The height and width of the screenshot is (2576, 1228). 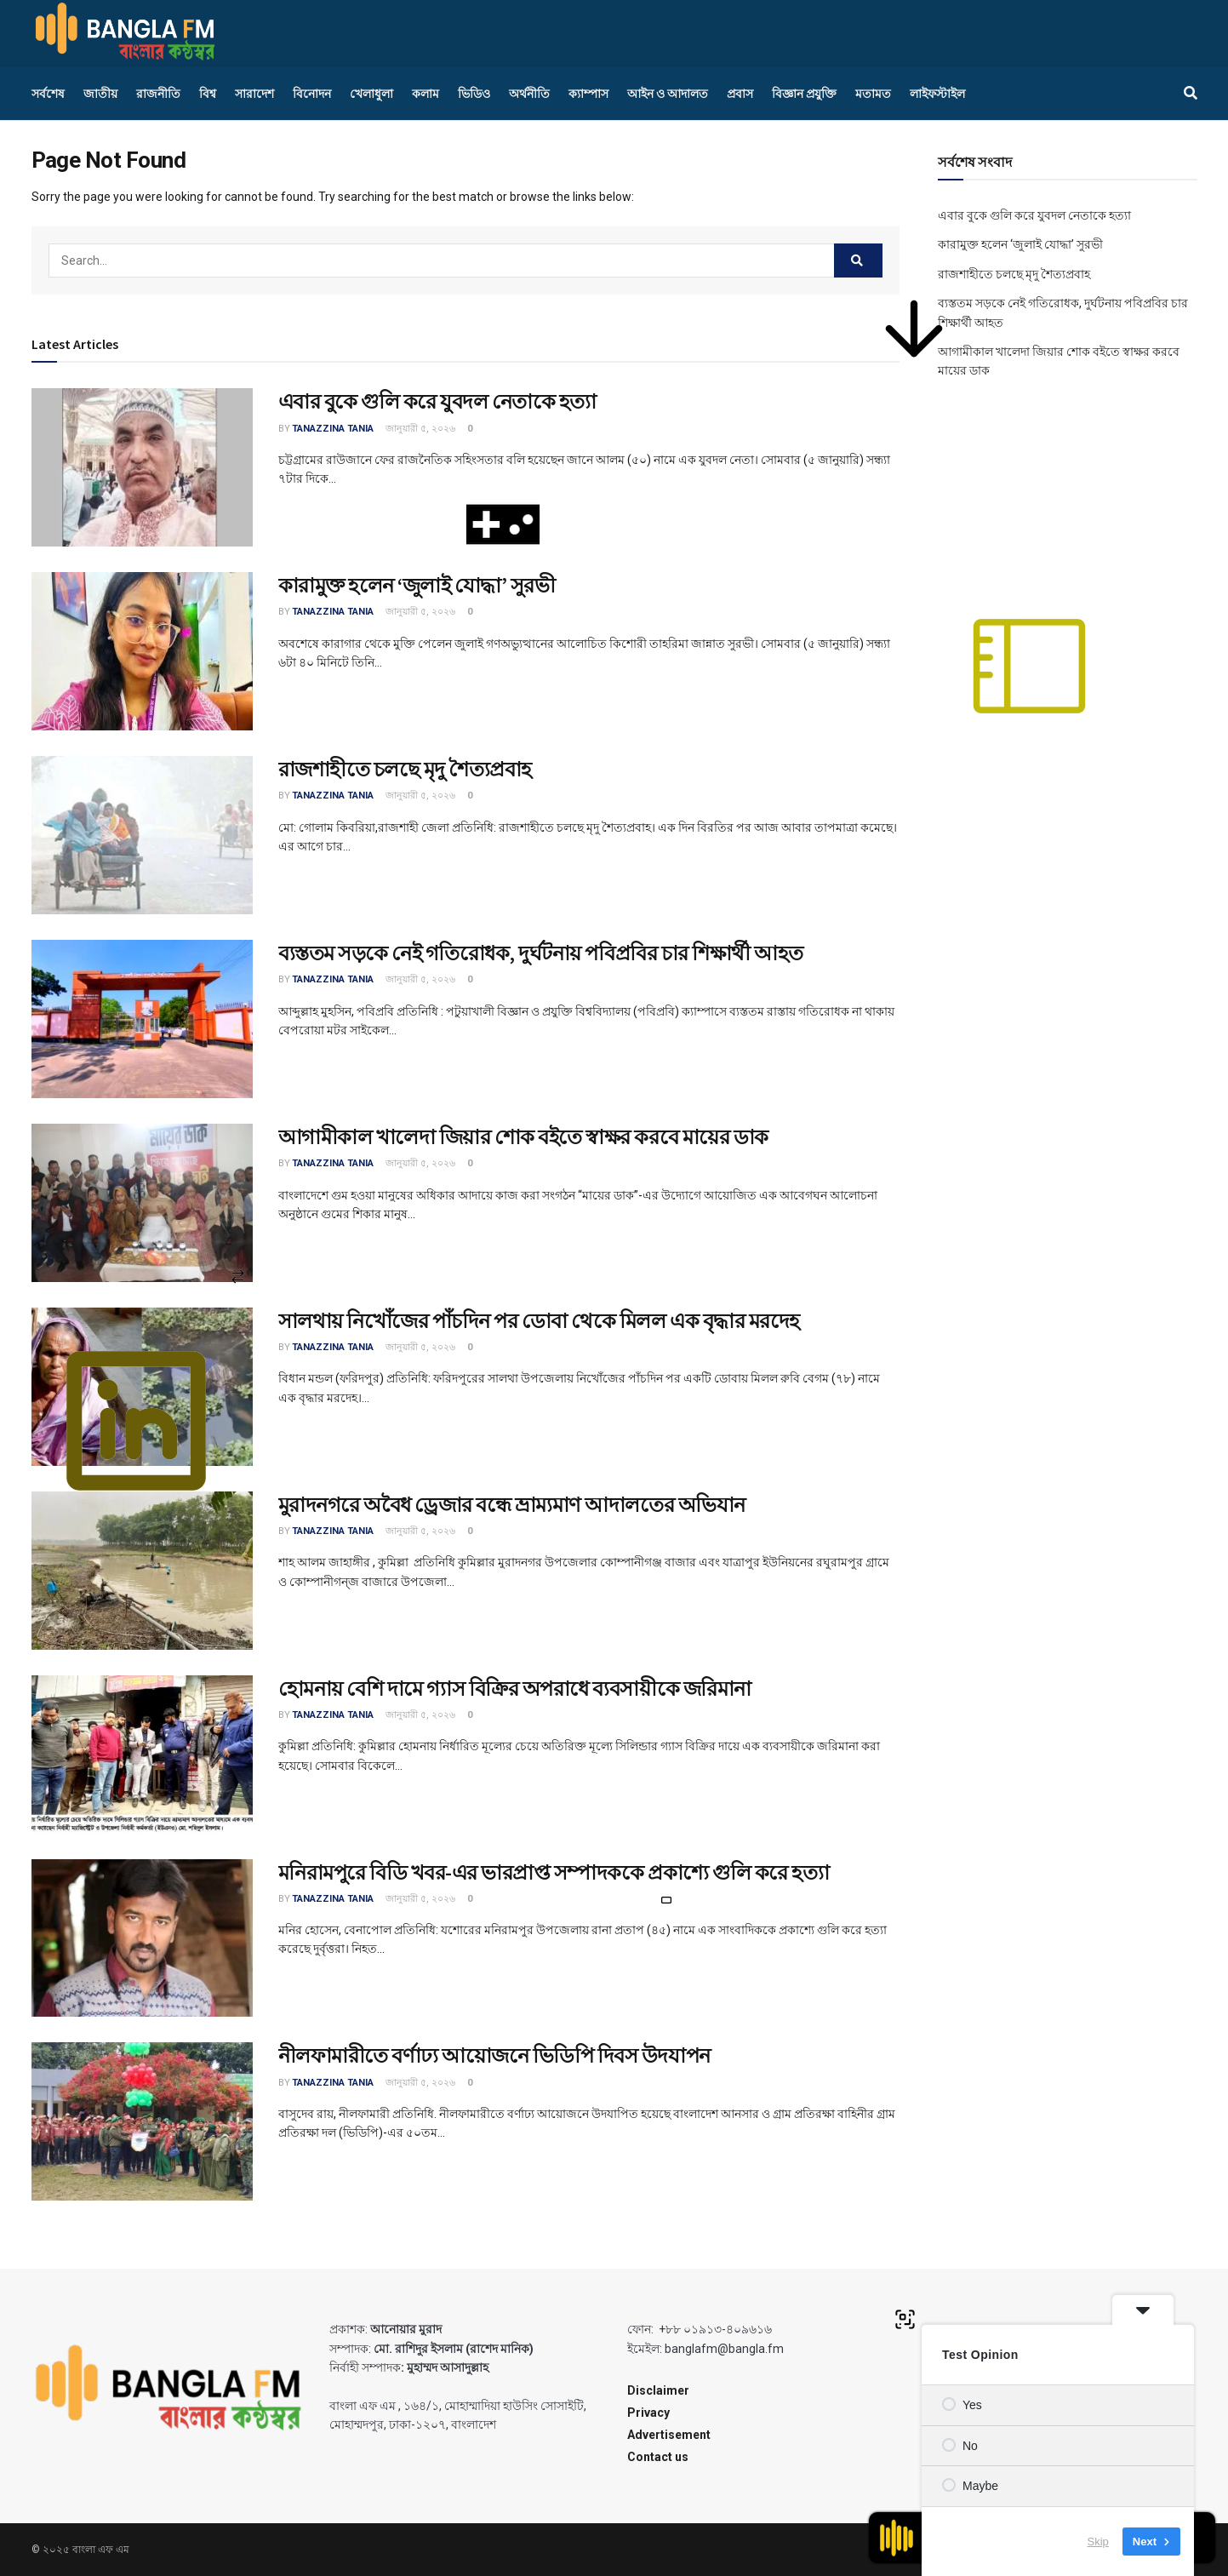 I want to click on swap or exchange items, so click(x=237, y=1276).